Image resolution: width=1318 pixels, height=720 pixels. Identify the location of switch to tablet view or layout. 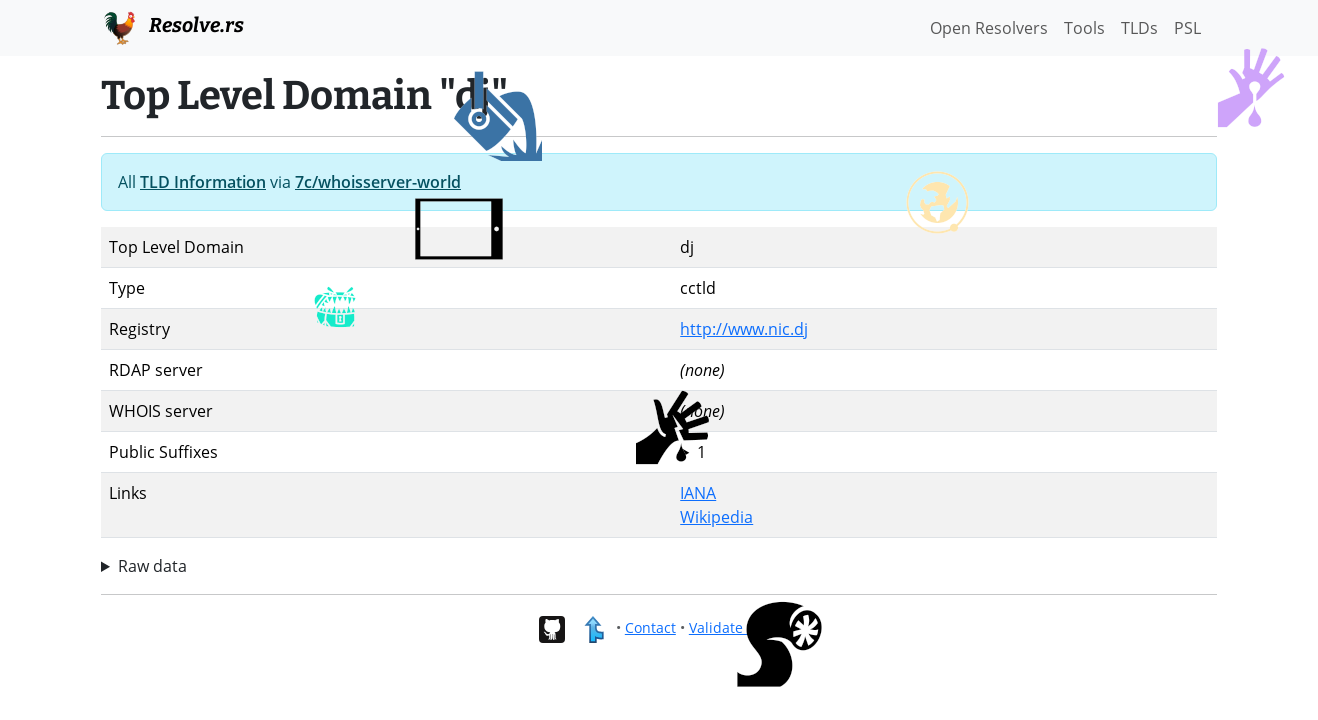
(459, 229).